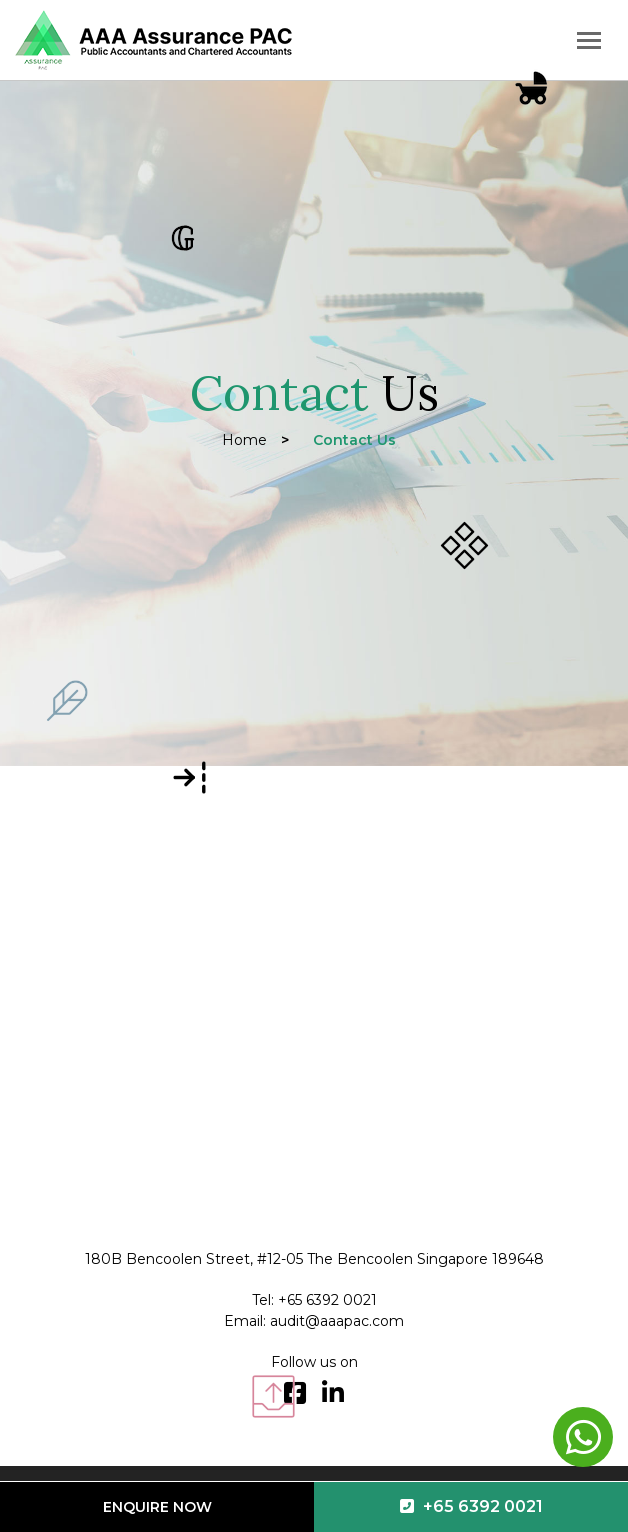  What do you see at coordinates (273, 1396) in the screenshot?
I see `upload file from inbox or tray` at bounding box center [273, 1396].